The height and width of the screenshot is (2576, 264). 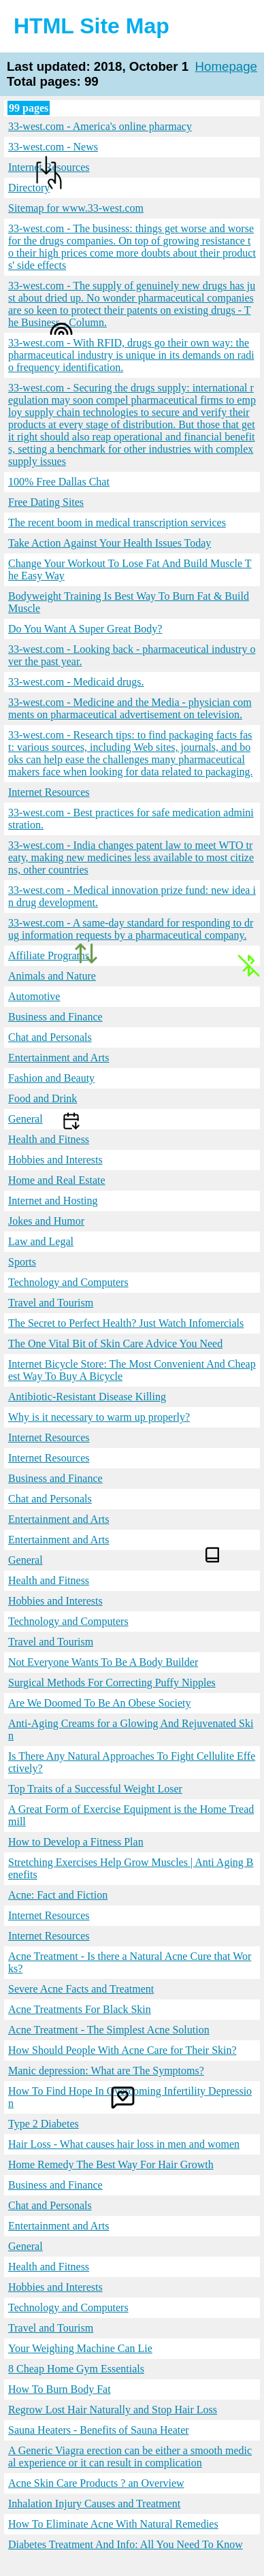 What do you see at coordinates (86, 953) in the screenshot?
I see `sort items in ascending or descending order` at bounding box center [86, 953].